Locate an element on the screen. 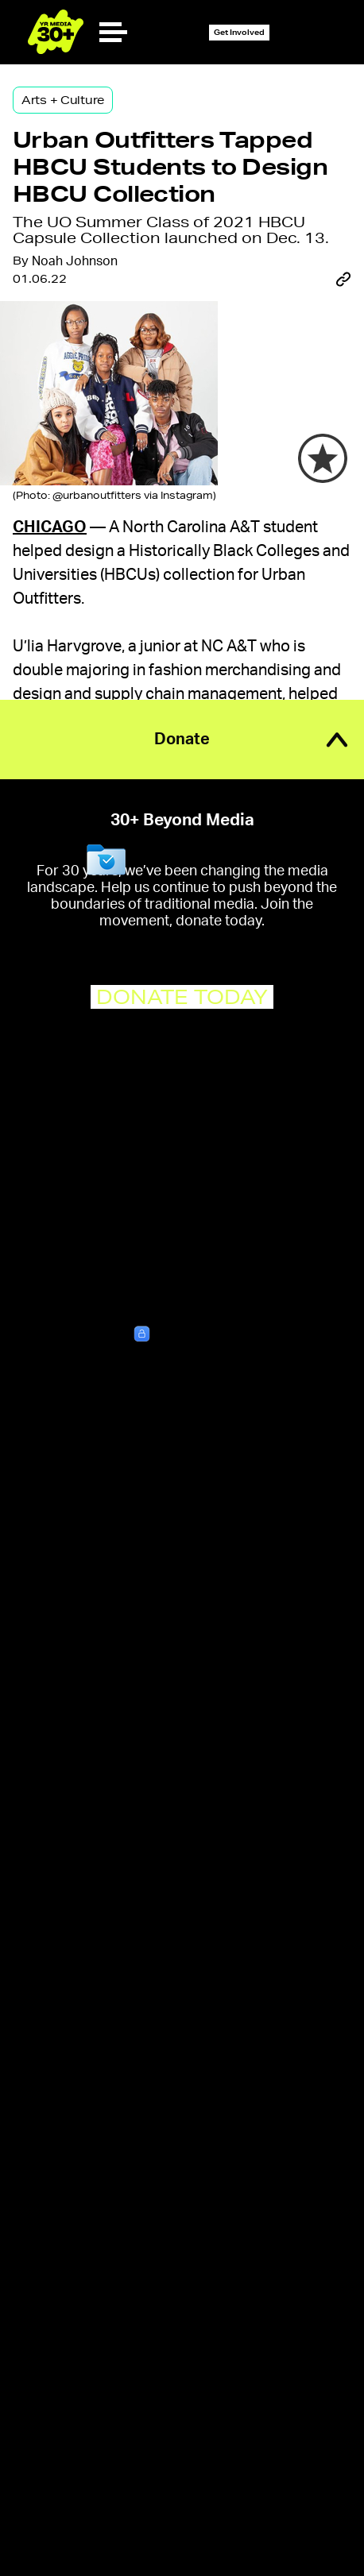  open microsoft kaizala files folder is located at coordinates (106, 860).